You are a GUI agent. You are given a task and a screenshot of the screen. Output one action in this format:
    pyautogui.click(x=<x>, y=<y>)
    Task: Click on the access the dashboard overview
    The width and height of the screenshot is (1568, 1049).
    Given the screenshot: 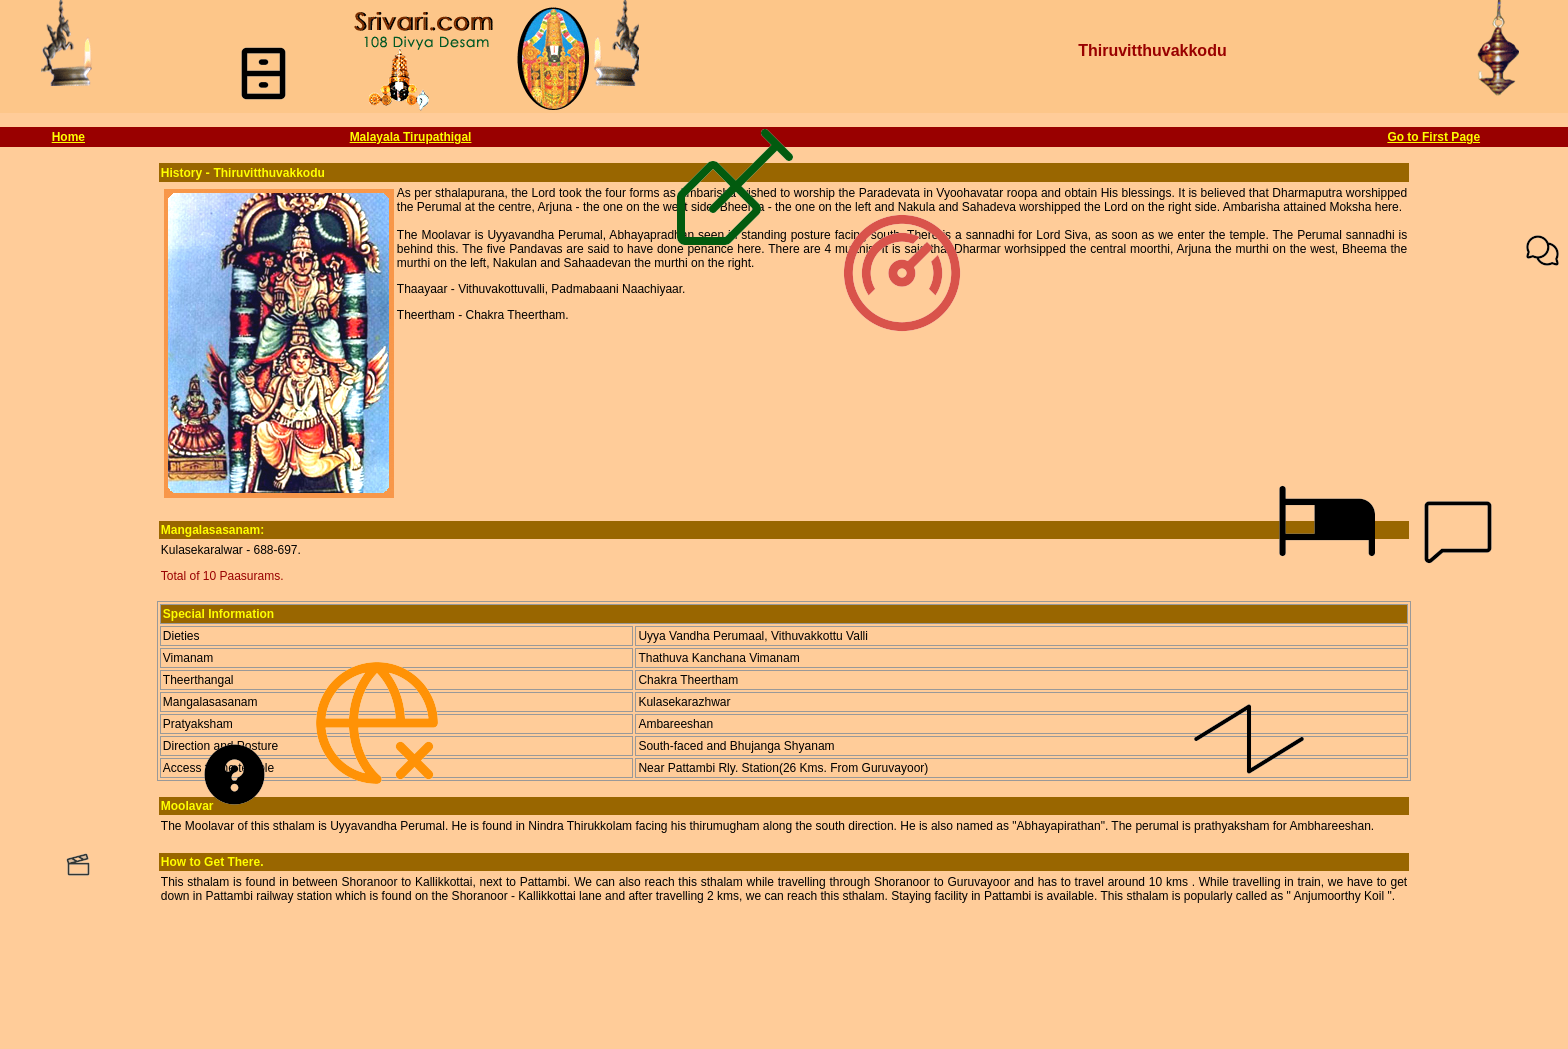 What is the action you would take?
    pyautogui.click(x=906, y=277)
    